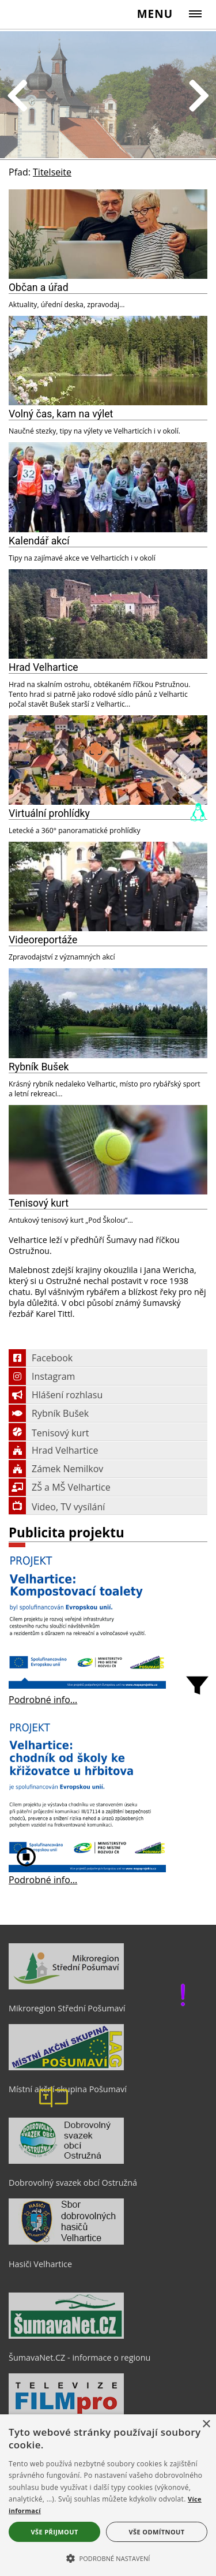  What do you see at coordinates (197, 1685) in the screenshot?
I see `filter or sort content` at bounding box center [197, 1685].